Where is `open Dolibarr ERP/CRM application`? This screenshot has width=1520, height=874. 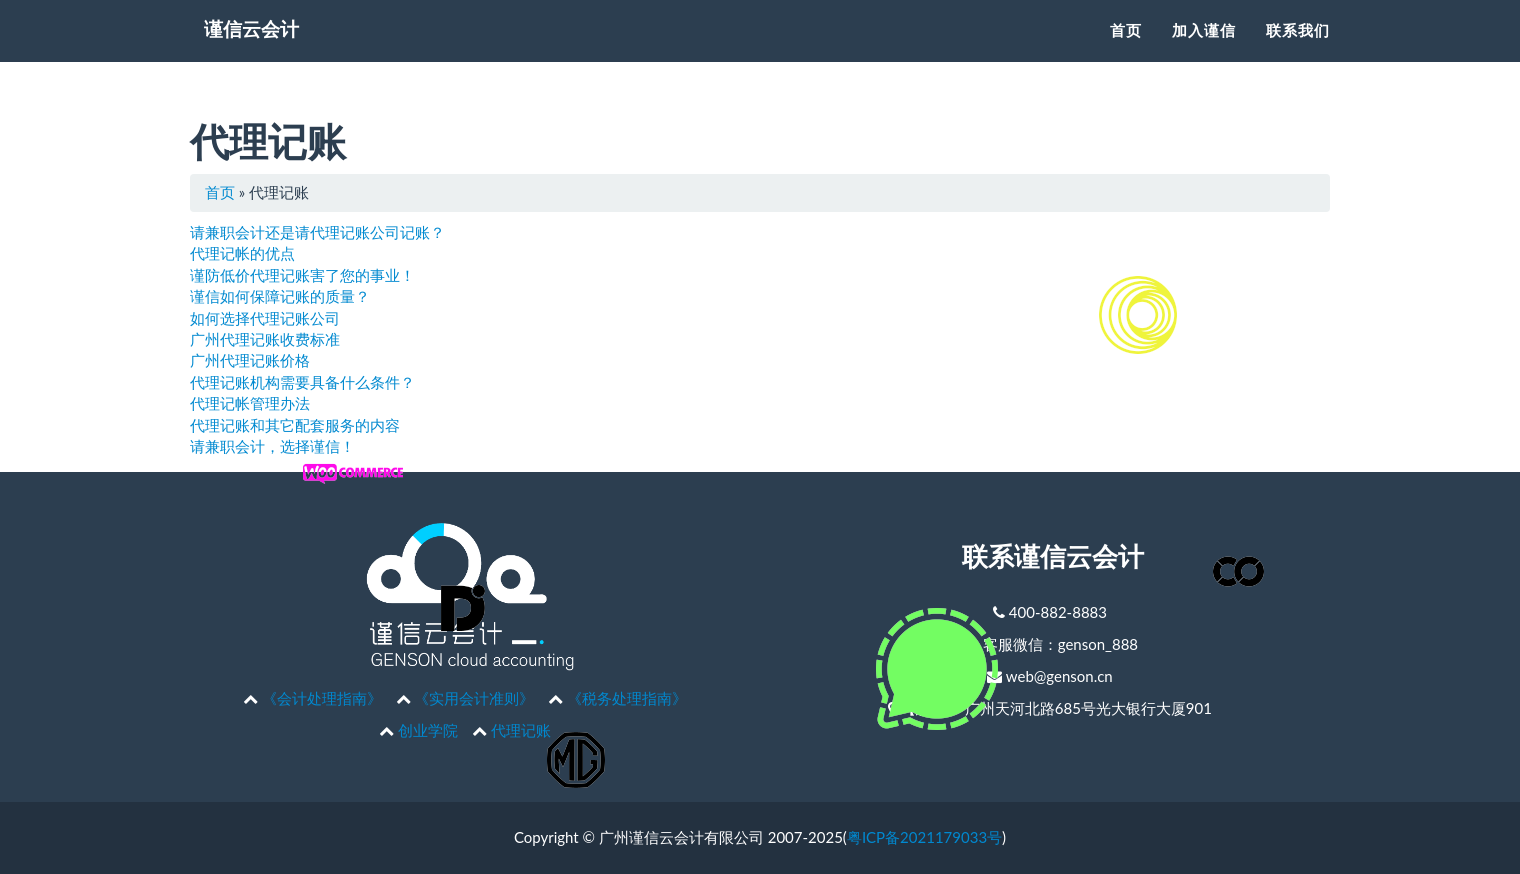 open Dolibarr ERP/CRM application is located at coordinates (463, 608).